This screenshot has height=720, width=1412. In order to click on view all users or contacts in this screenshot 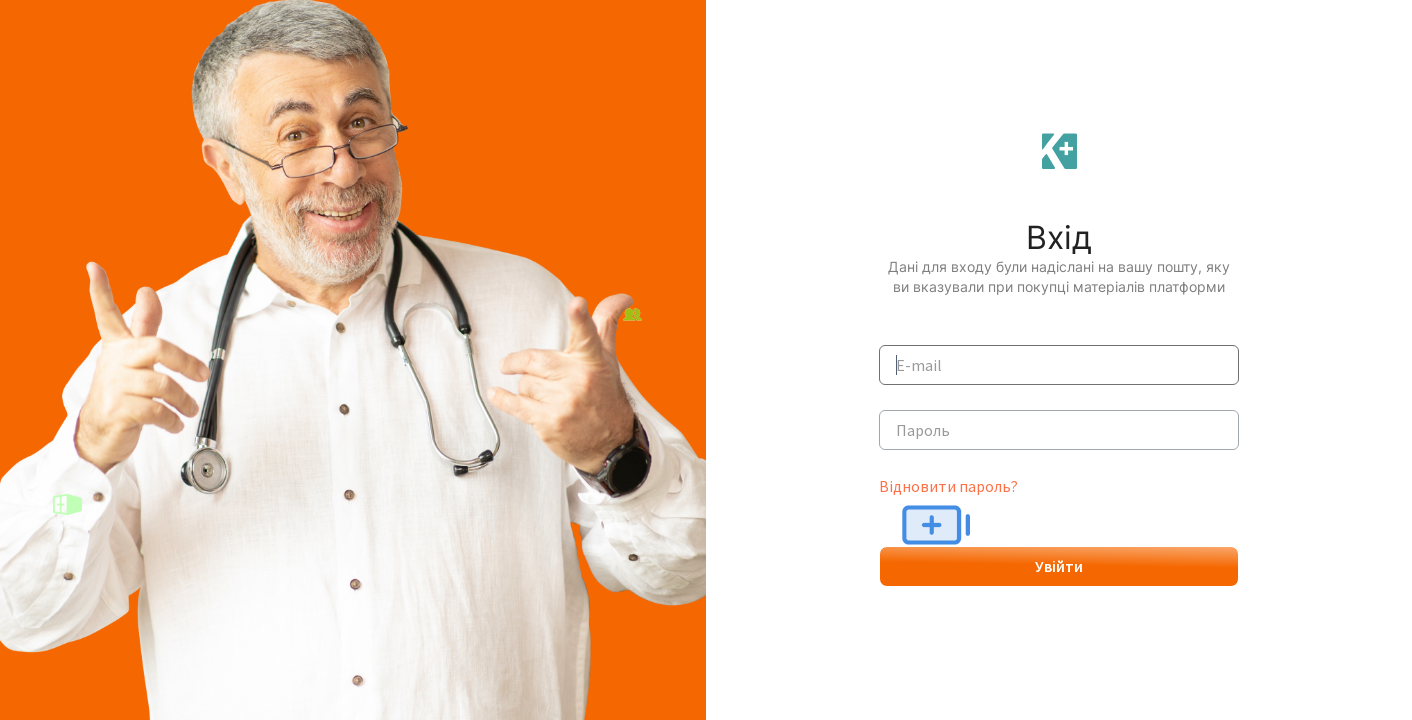, I will do `click(632, 314)`.